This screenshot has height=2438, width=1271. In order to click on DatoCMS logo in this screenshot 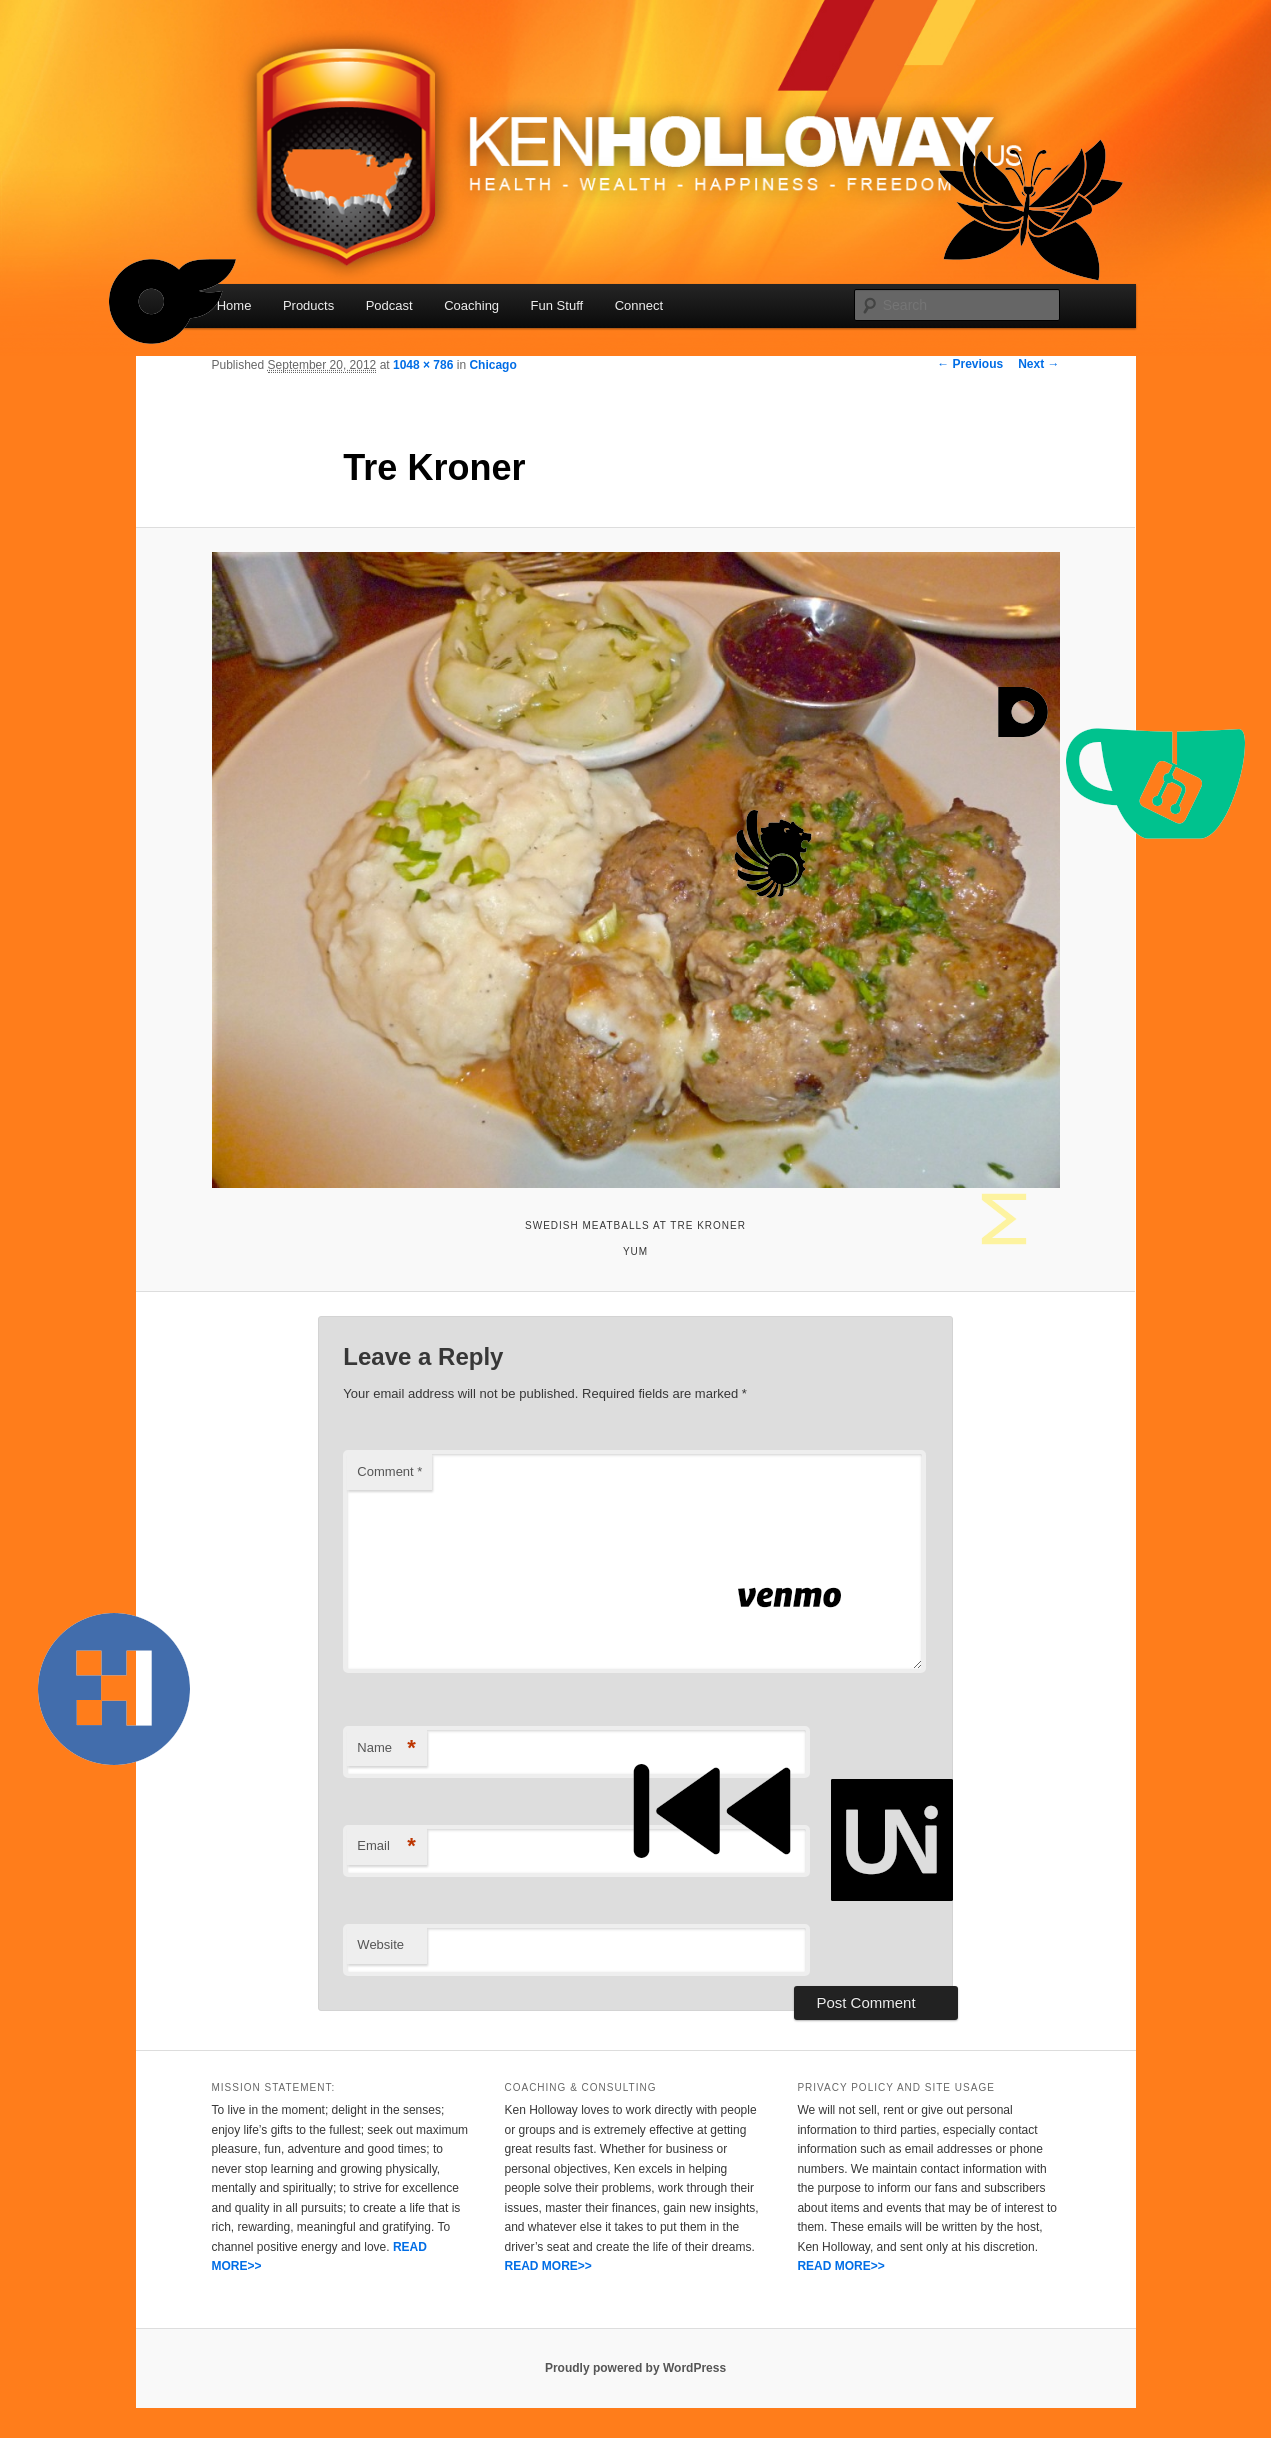, I will do `click(1023, 712)`.